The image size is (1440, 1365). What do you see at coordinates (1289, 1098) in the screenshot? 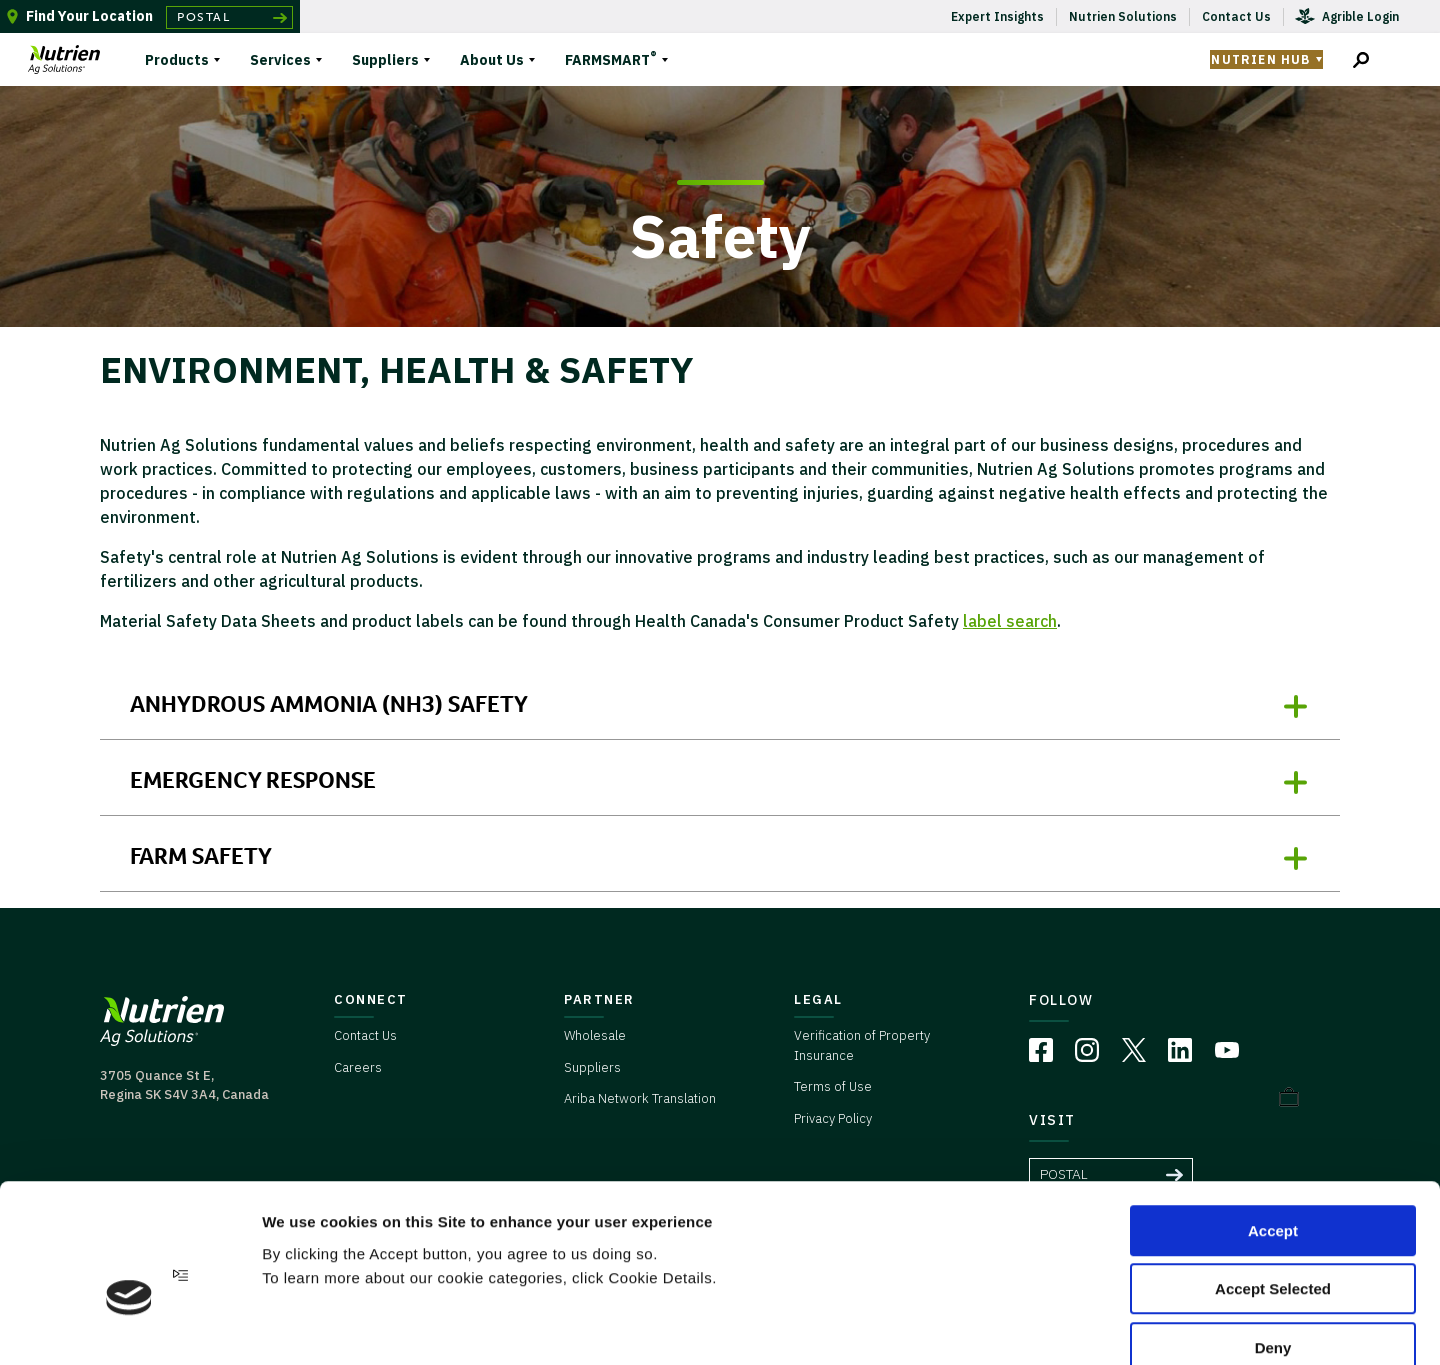
I see `view your shopping bag` at bounding box center [1289, 1098].